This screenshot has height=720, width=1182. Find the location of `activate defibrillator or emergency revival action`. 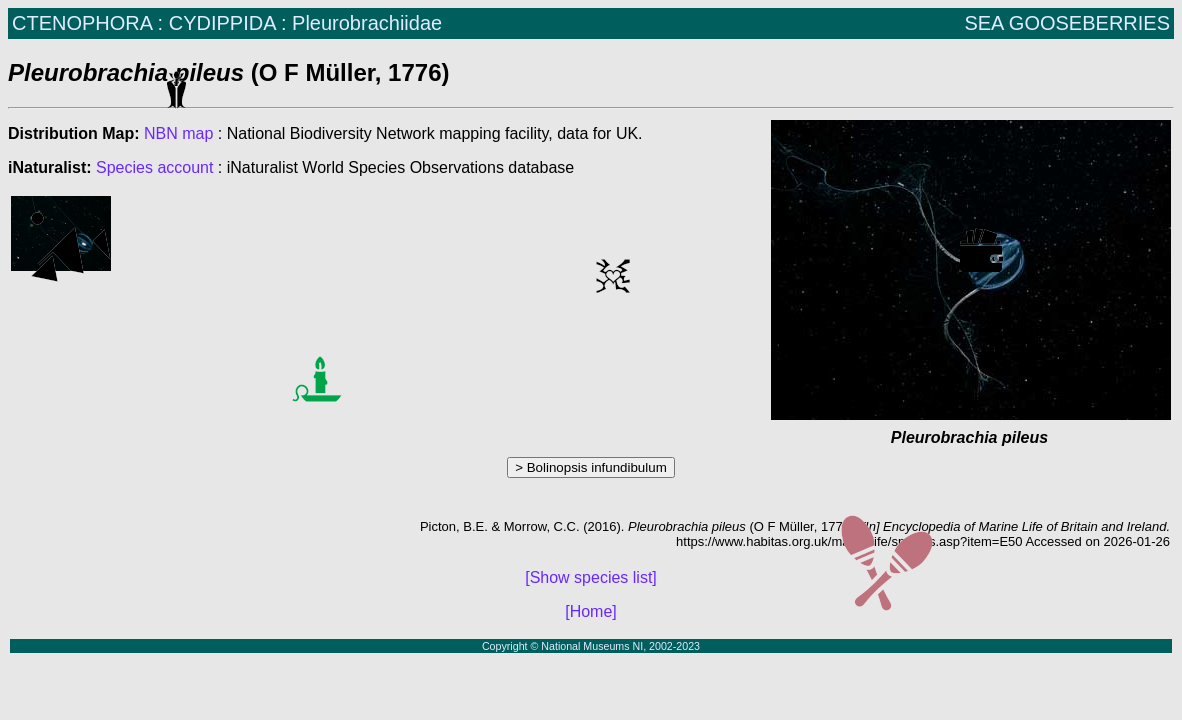

activate defibrillator or emergency revival action is located at coordinates (613, 276).